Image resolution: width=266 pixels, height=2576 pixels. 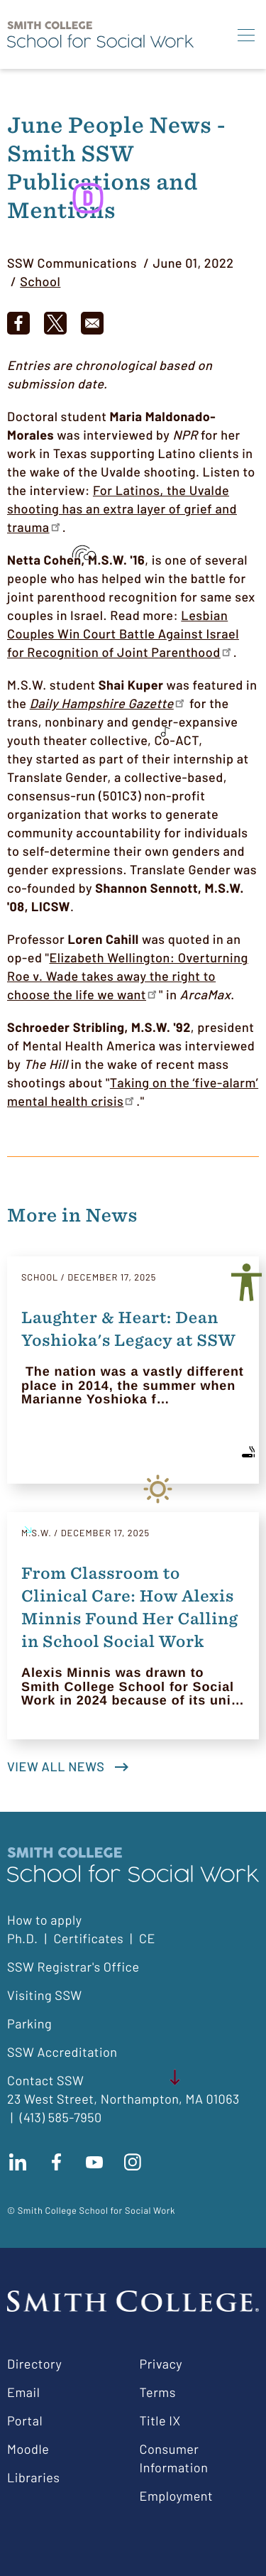 I want to click on view weather conditions, so click(x=84, y=552).